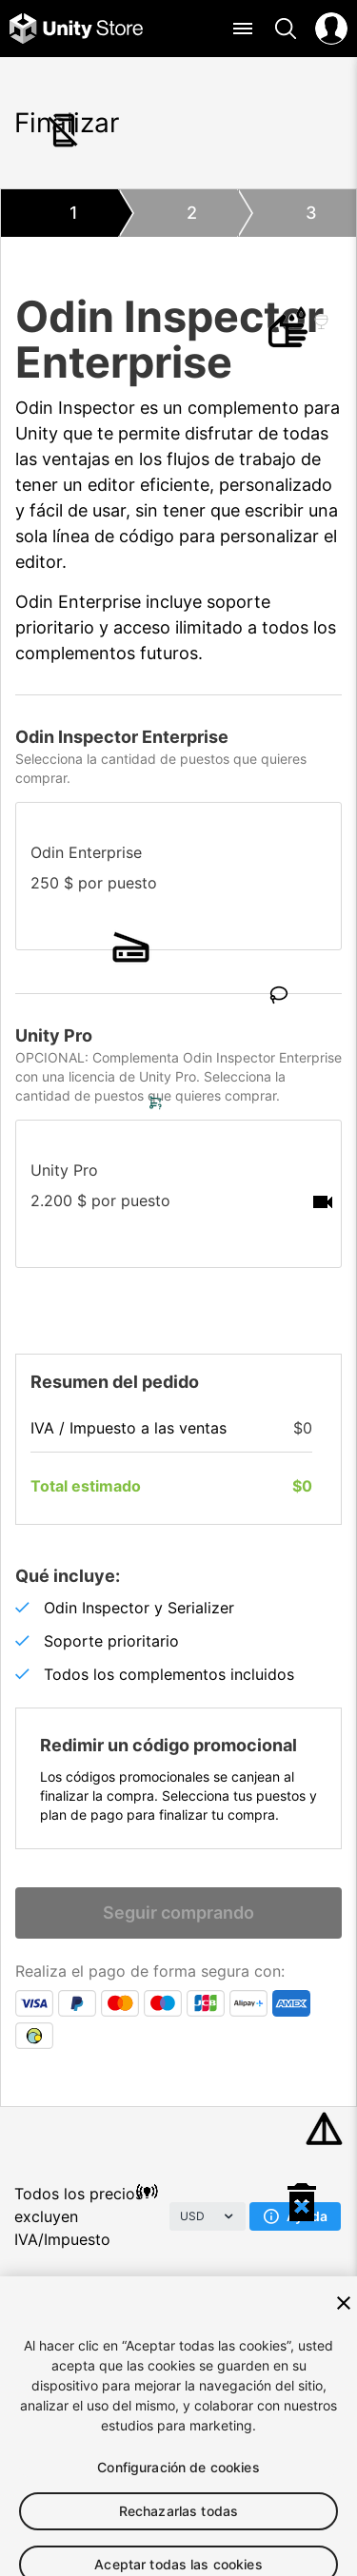  I want to click on browse wine or cocktail menu, so click(321, 322).